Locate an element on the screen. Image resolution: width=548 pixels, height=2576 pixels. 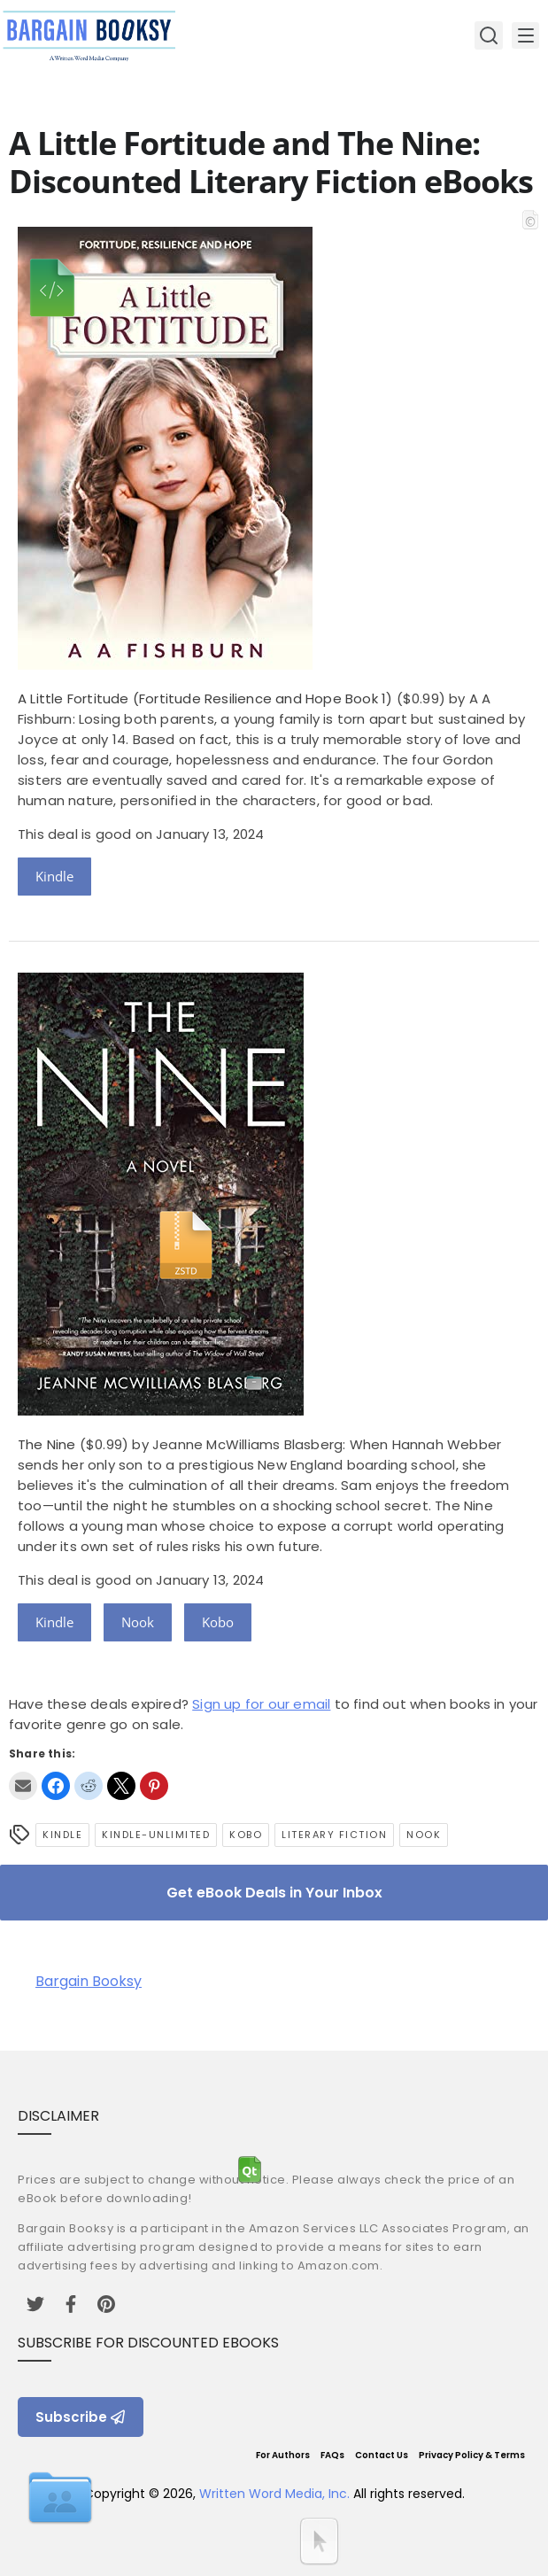
a zstandard compressed file is located at coordinates (186, 1246).